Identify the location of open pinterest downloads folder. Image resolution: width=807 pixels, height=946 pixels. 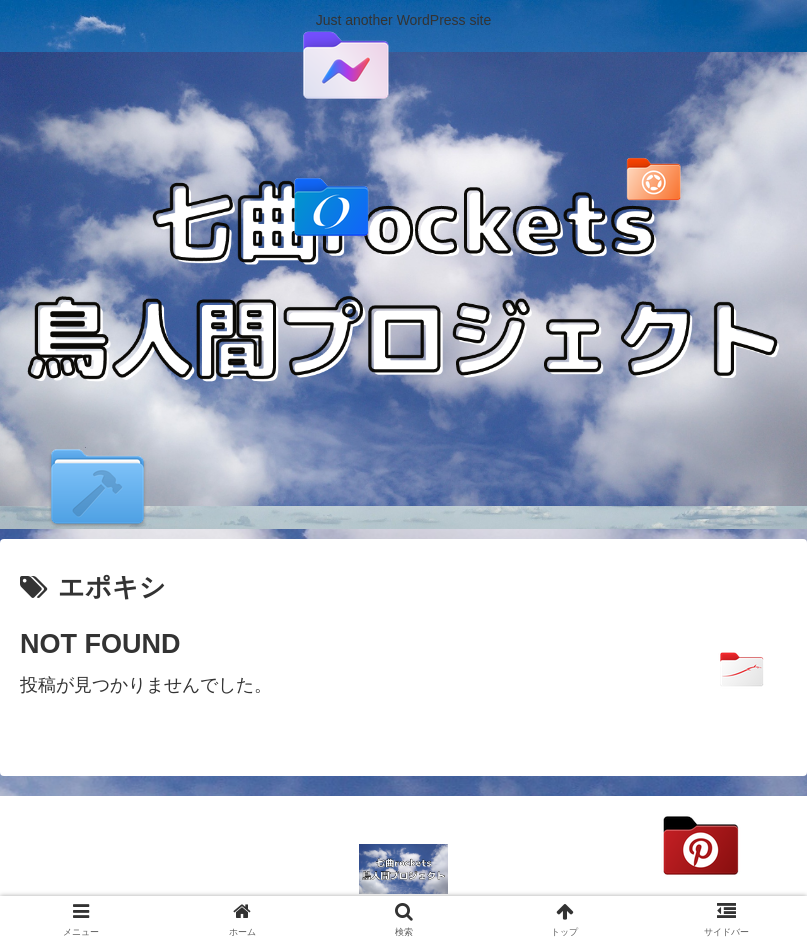
(700, 847).